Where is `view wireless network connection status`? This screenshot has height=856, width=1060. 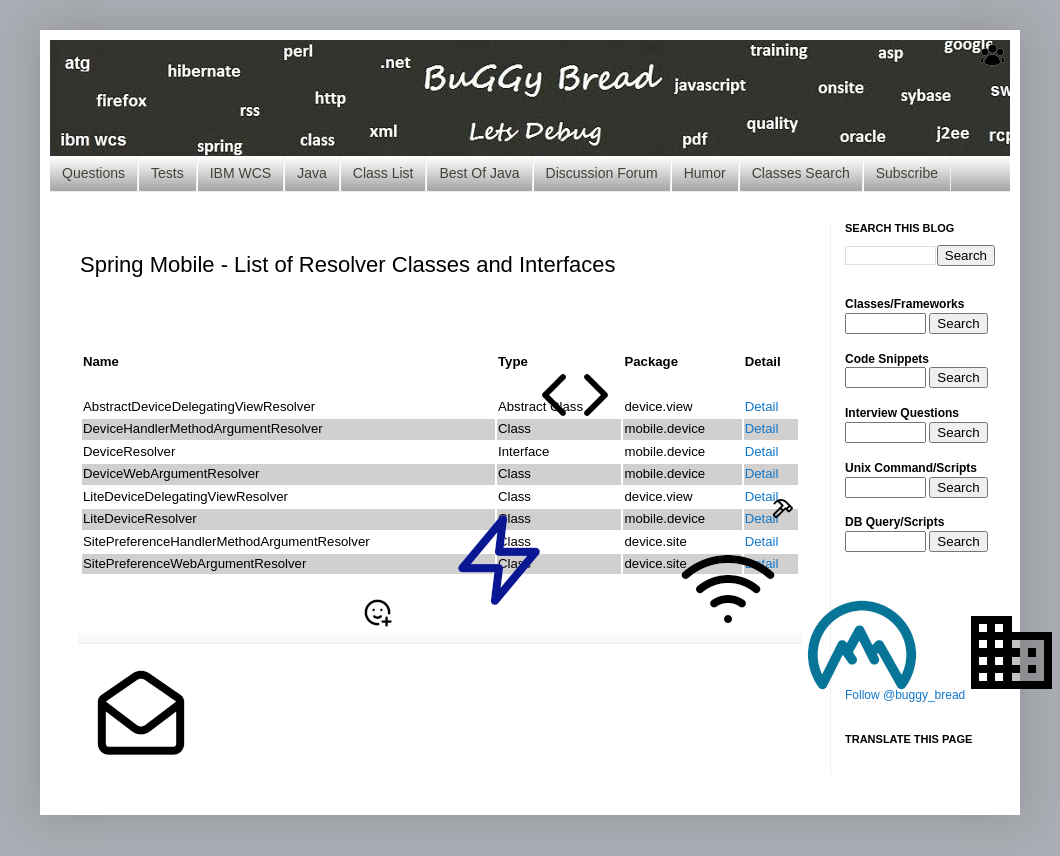
view wireless network connection status is located at coordinates (728, 587).